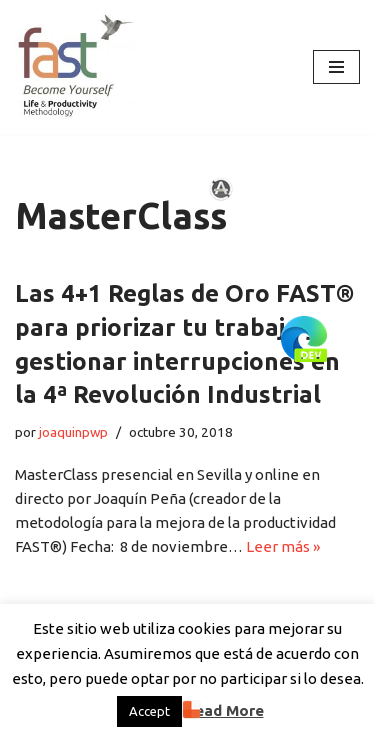 This screenshot has width=375, height=739. I want to click on open microsoft edge developer browser, so click(304, 339).